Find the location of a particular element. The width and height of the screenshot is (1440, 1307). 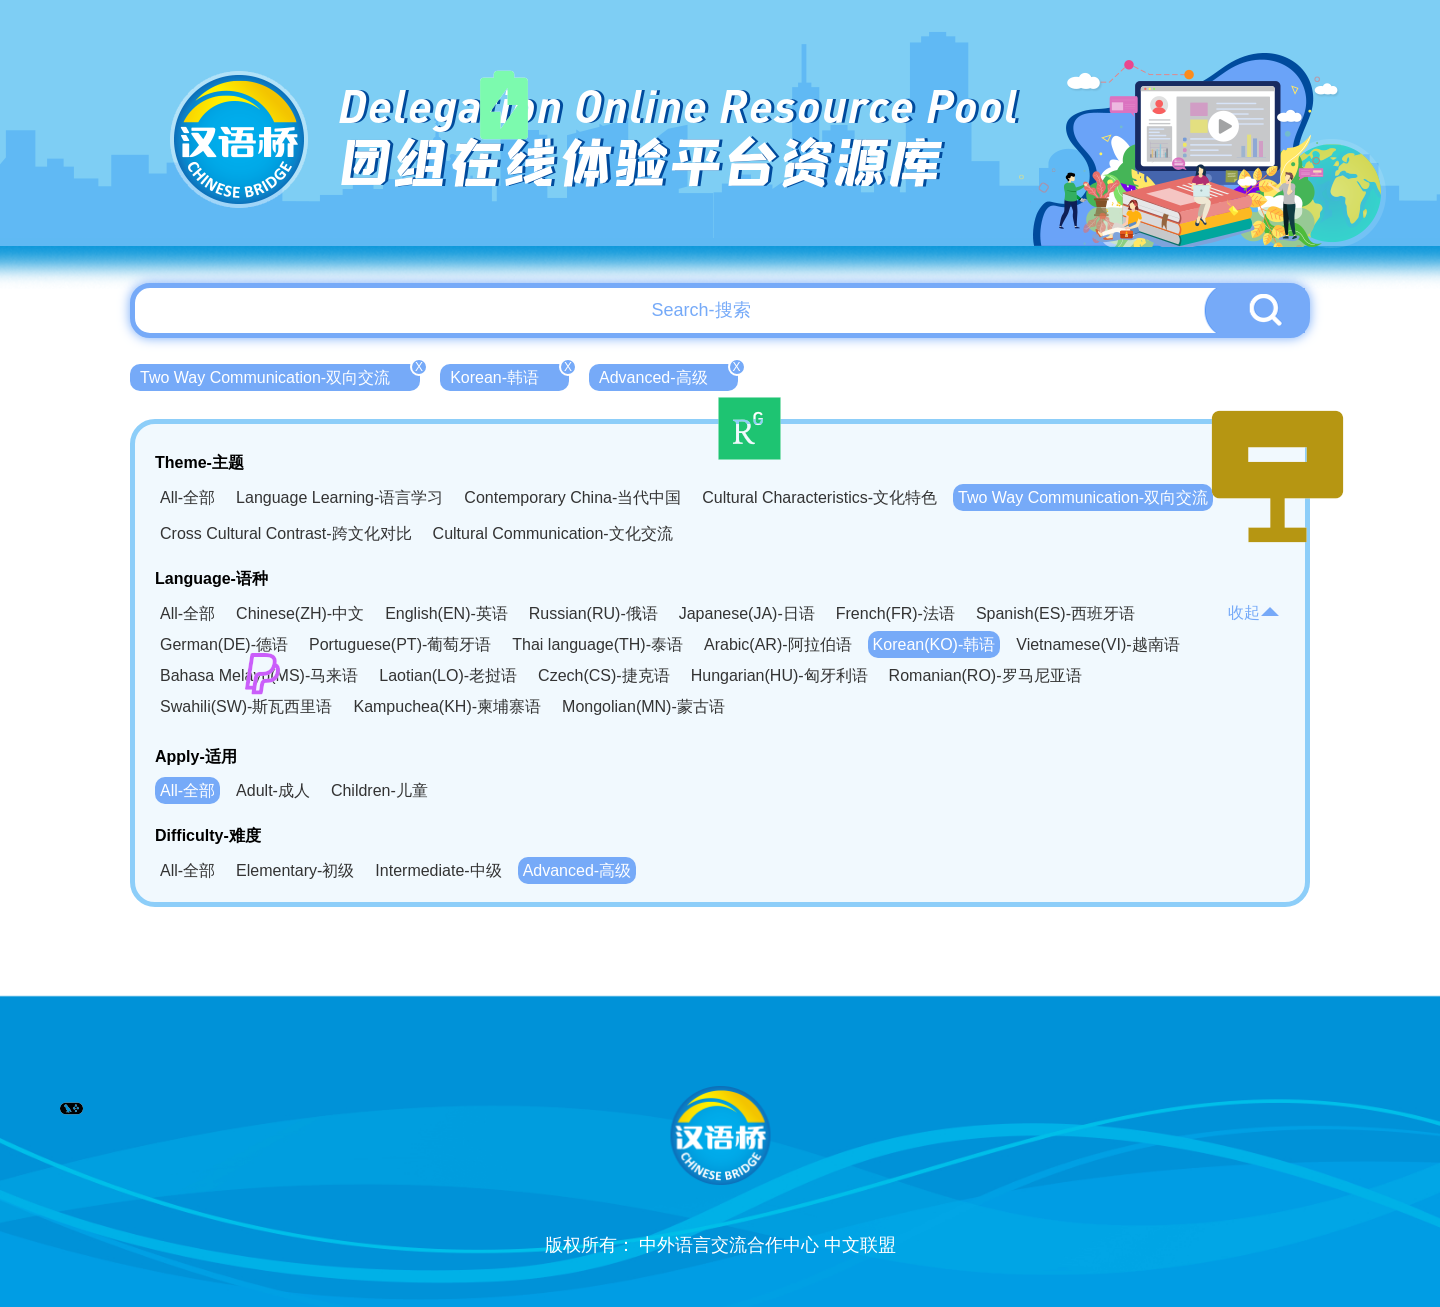

battery charging status indicator is located at coordinates (504, 105).